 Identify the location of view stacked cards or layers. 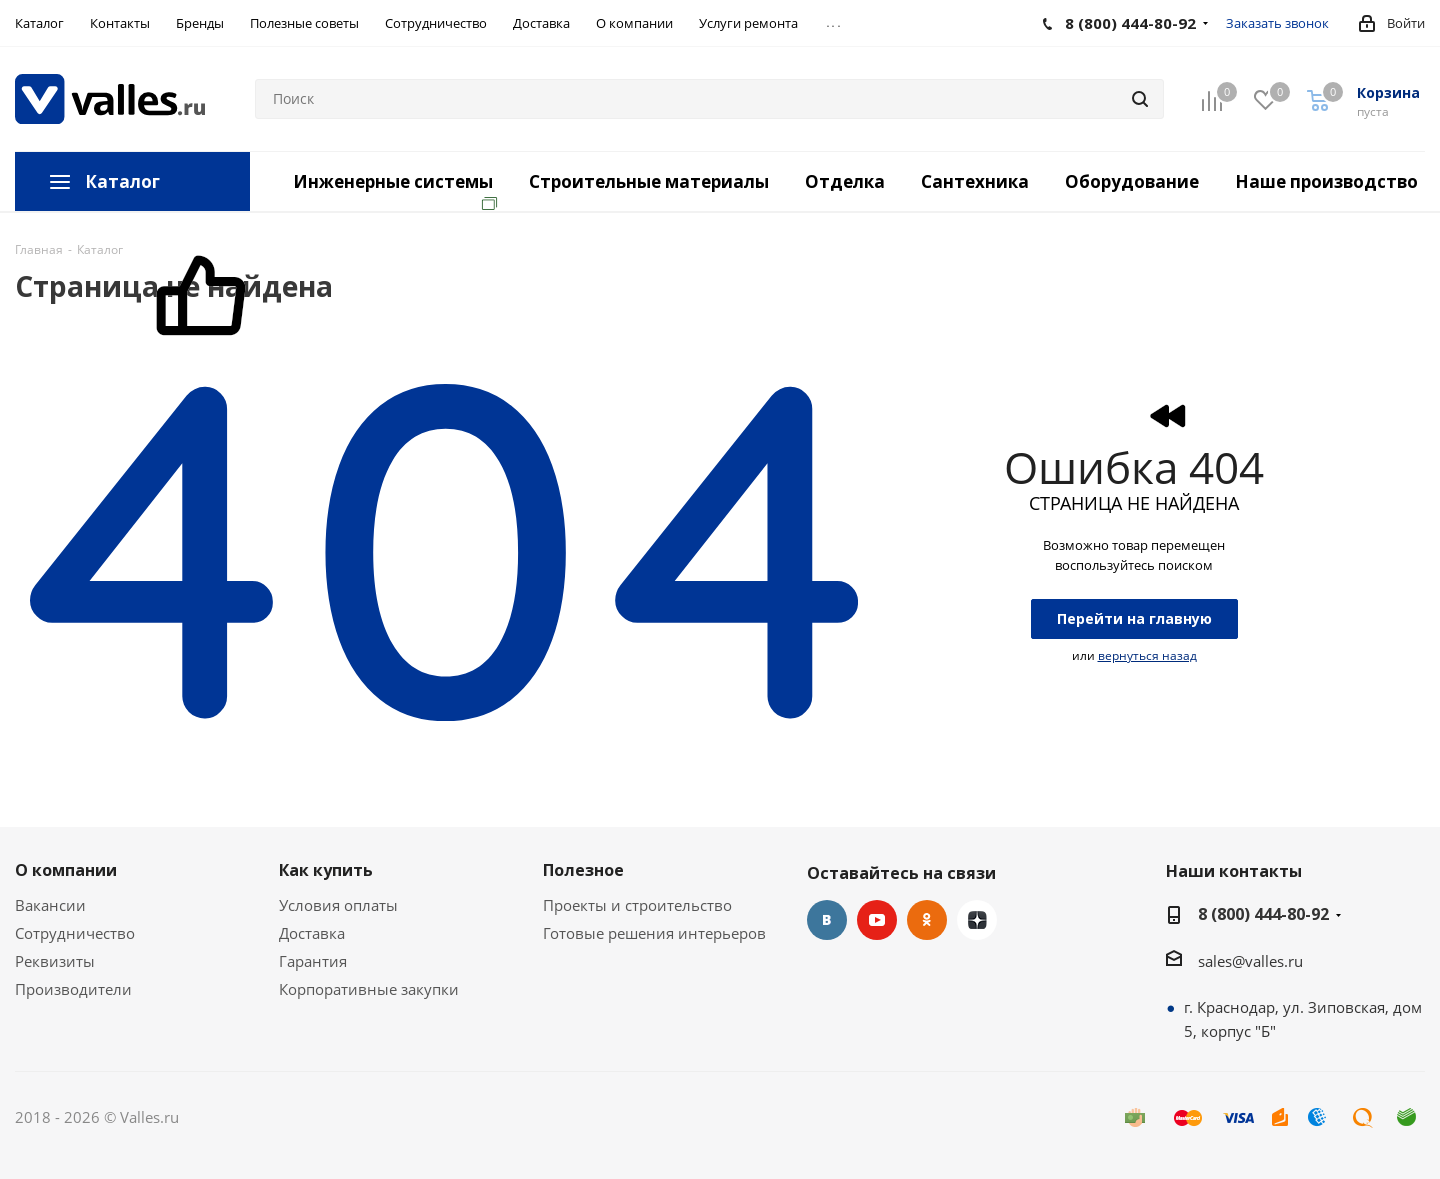
(489, 203).